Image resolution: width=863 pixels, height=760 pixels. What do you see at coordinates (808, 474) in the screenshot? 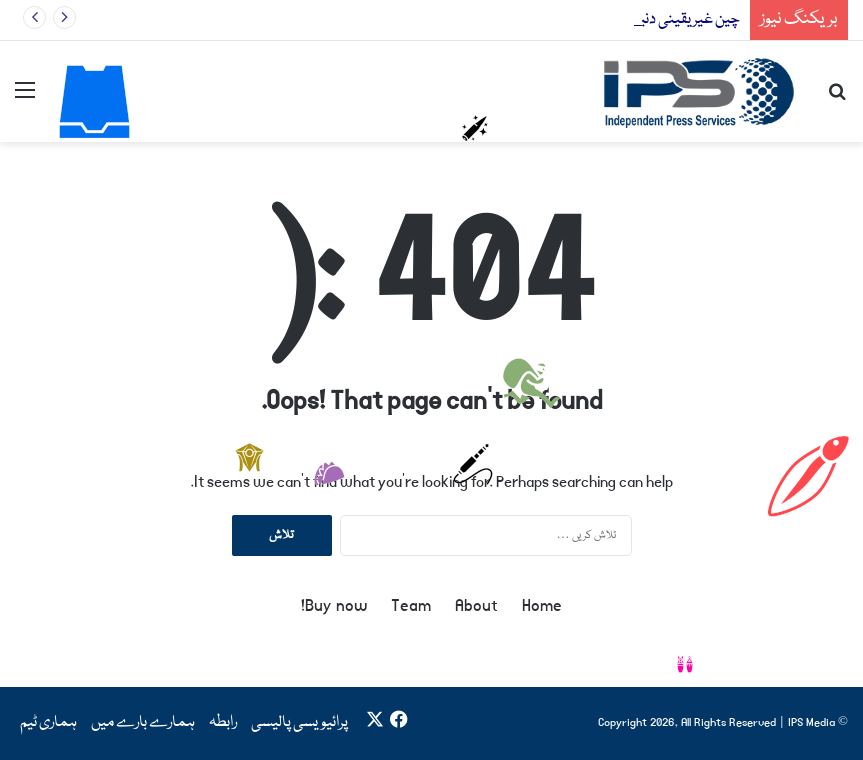
I see `indicates early stage or growth phase in a game` at bounding box center [808, 474].